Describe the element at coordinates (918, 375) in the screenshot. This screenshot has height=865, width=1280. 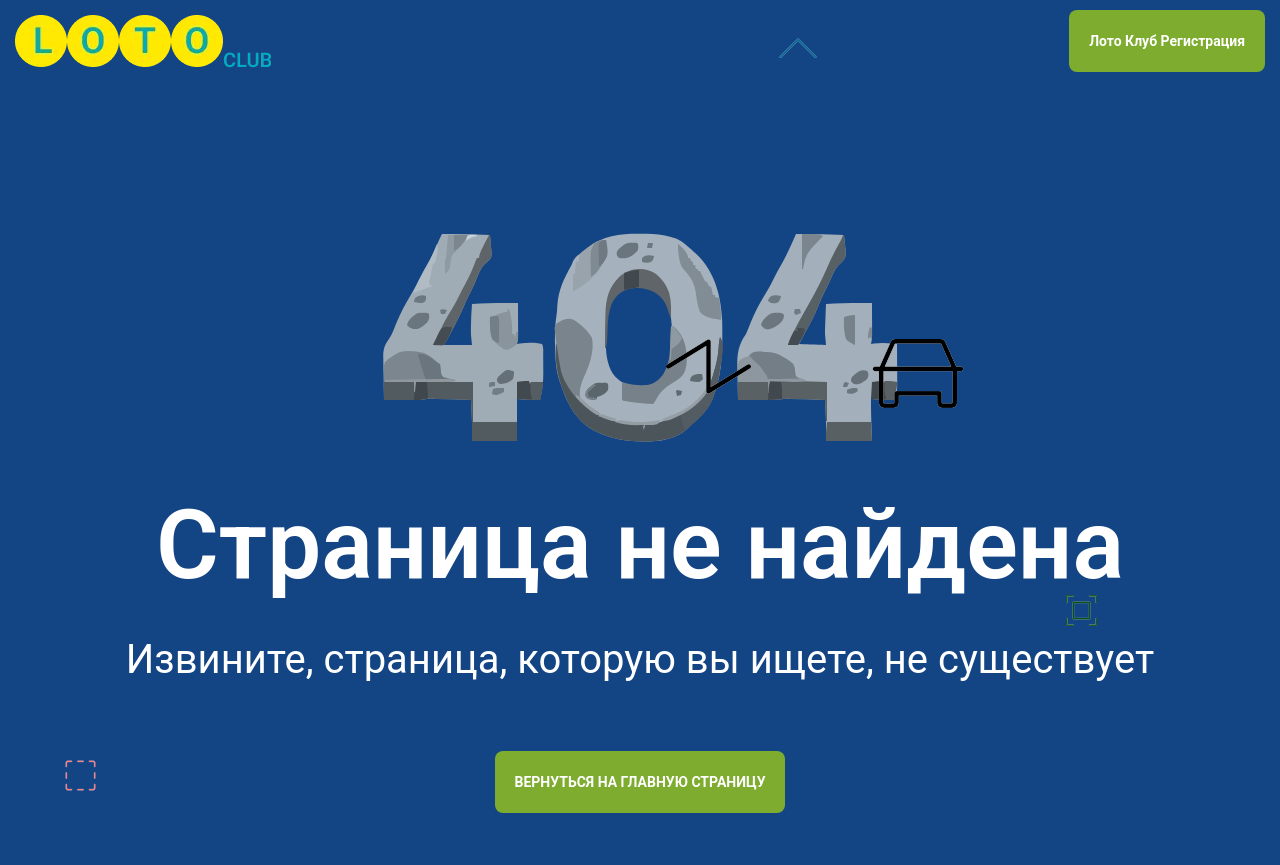
I see `access vehicle or car-related features` at that location.